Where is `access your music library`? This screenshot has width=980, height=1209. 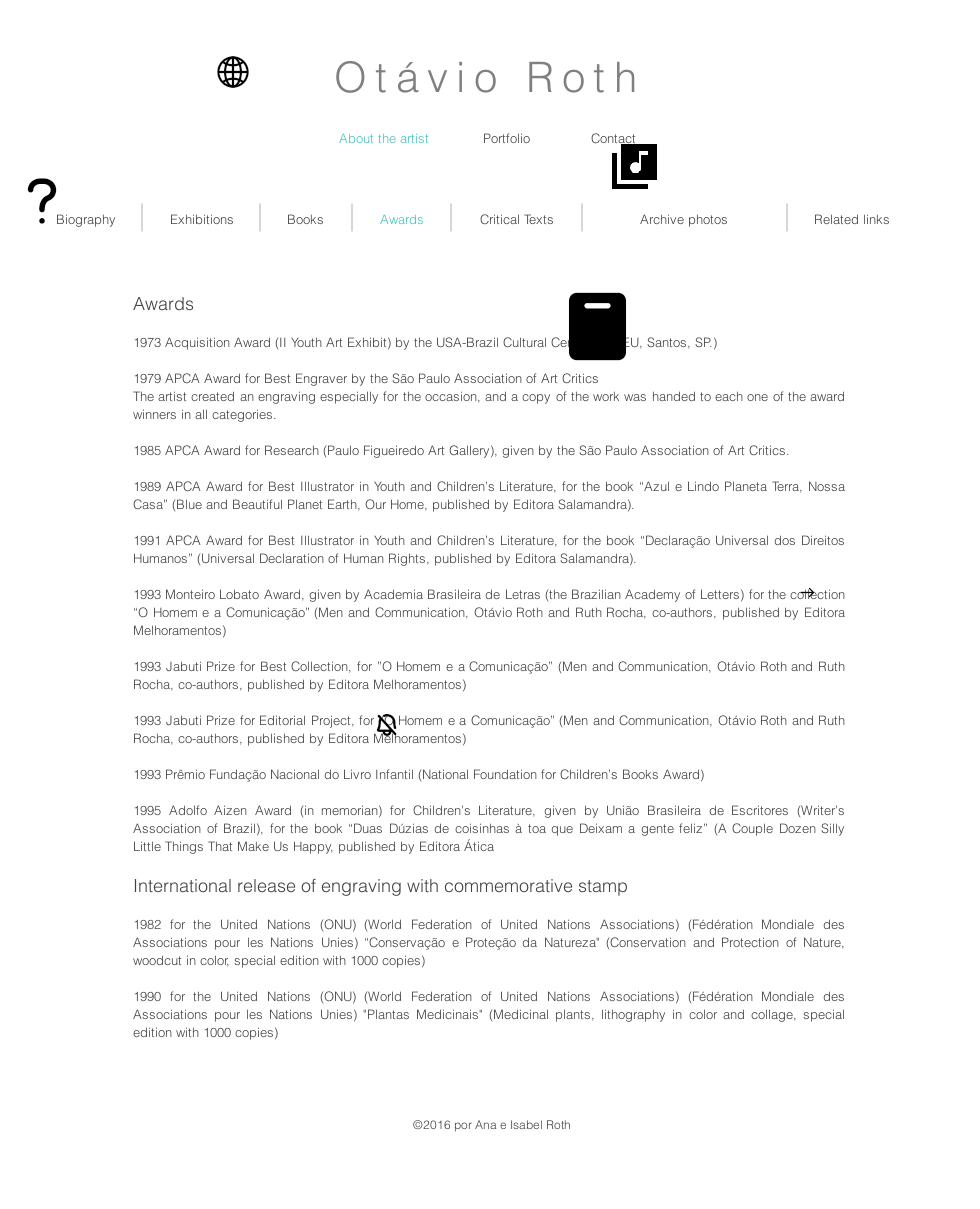 access your music library is located at coordinates (634, 166).